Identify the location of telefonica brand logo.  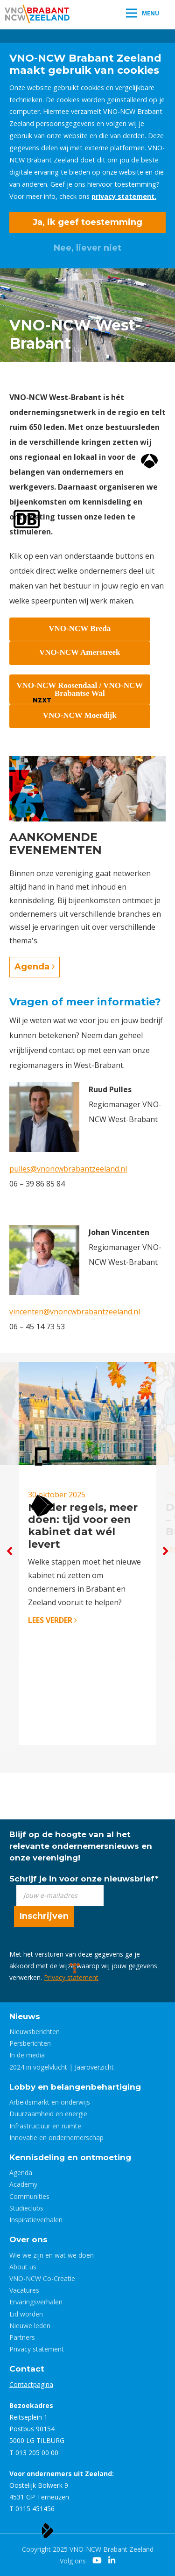
(75, 1968).